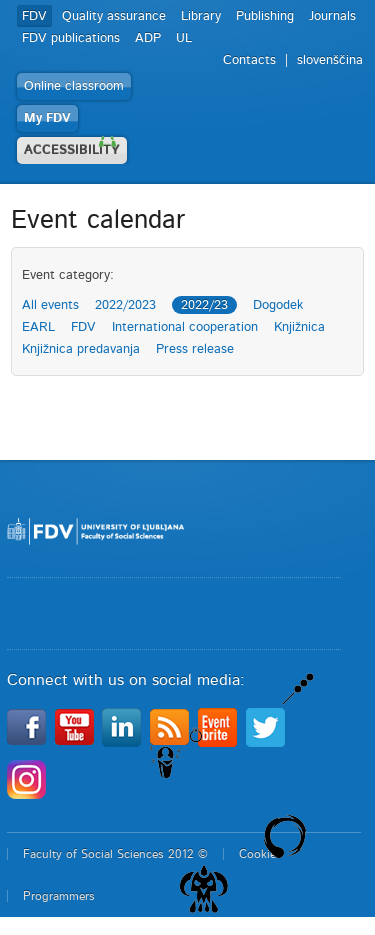 This screenshot has width=375, height=935. I want to click on indicates premium or luxury item status, so click(196, 735).